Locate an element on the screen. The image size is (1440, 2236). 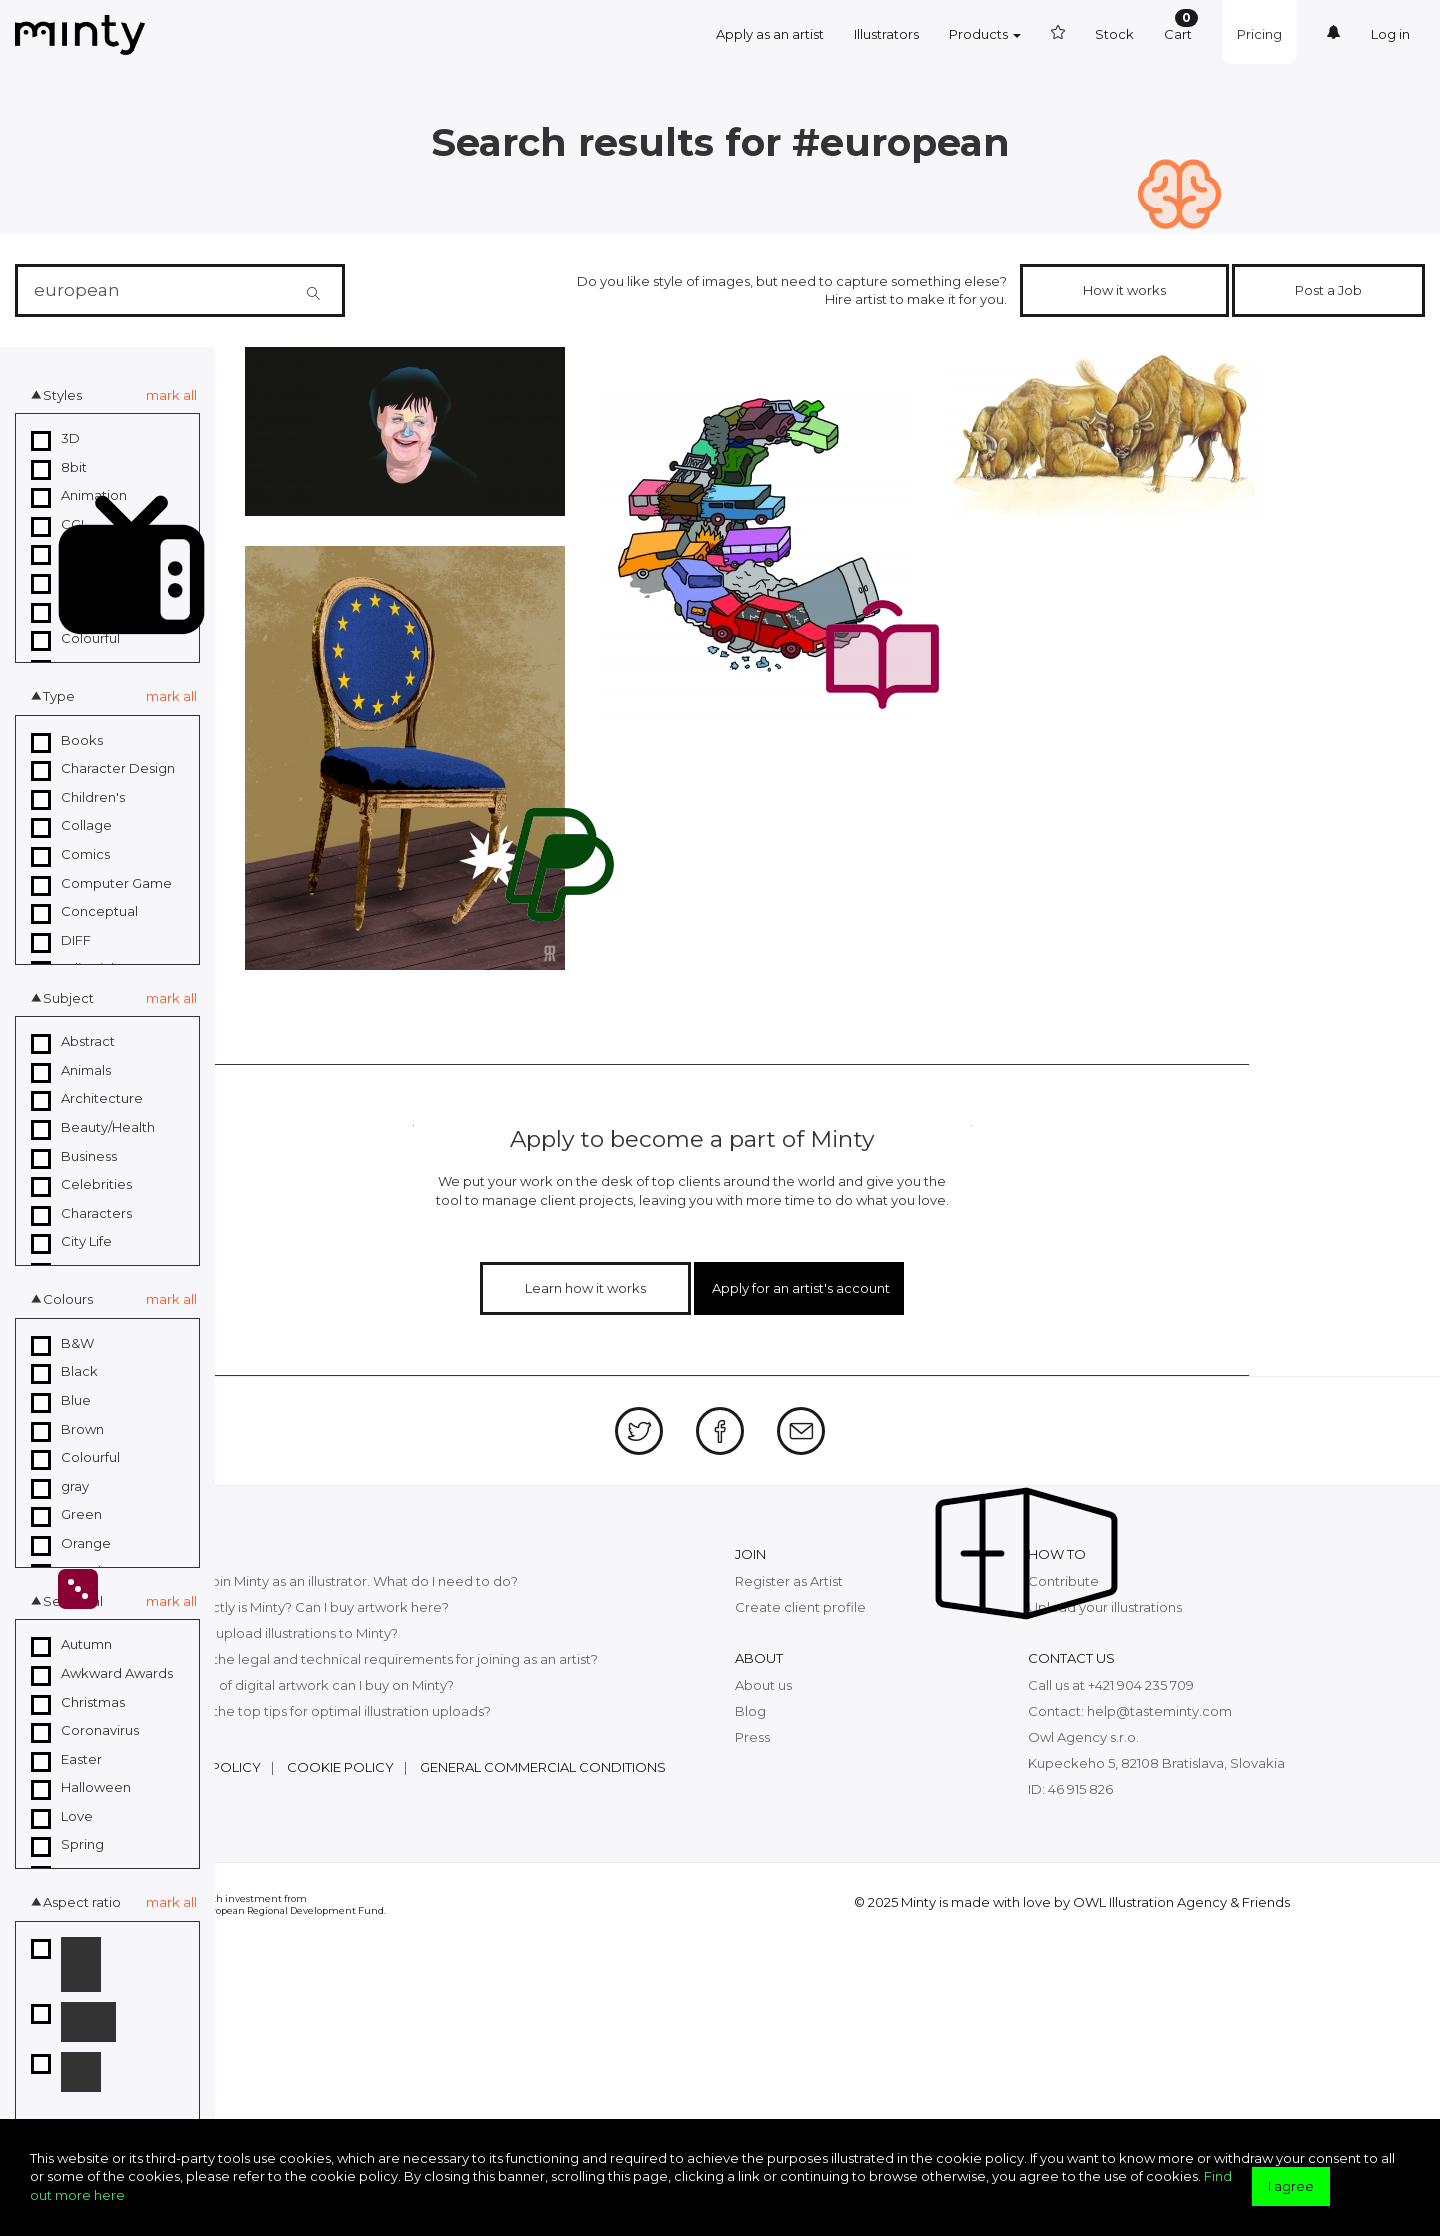
access classic TV or broadcast content is located at coordinates (131, 568).